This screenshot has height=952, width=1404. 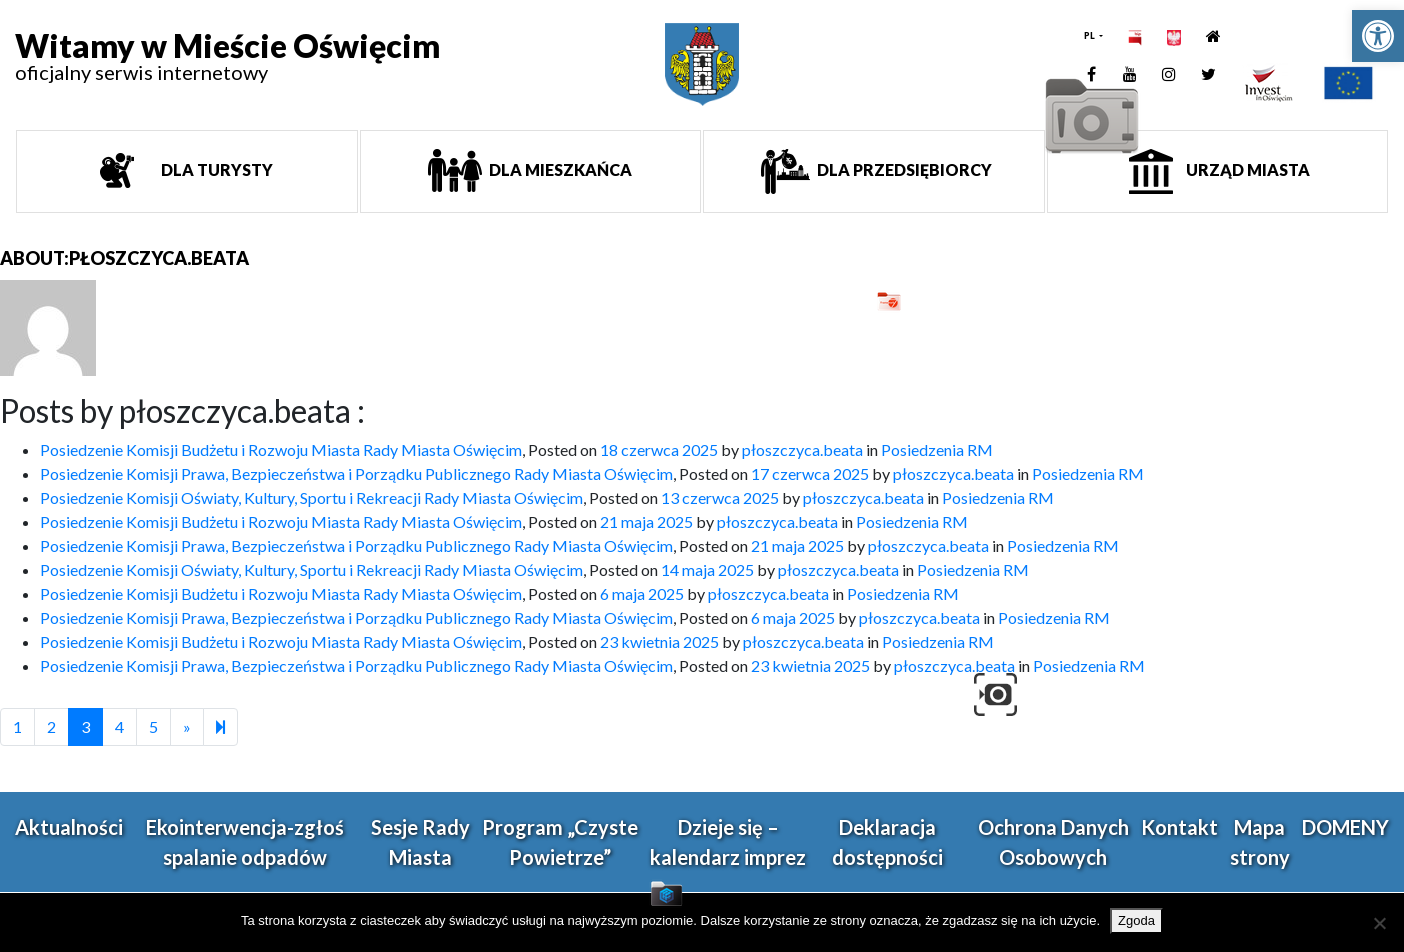 I want to click on open framework7 project folder, so click(x=889, y=302).